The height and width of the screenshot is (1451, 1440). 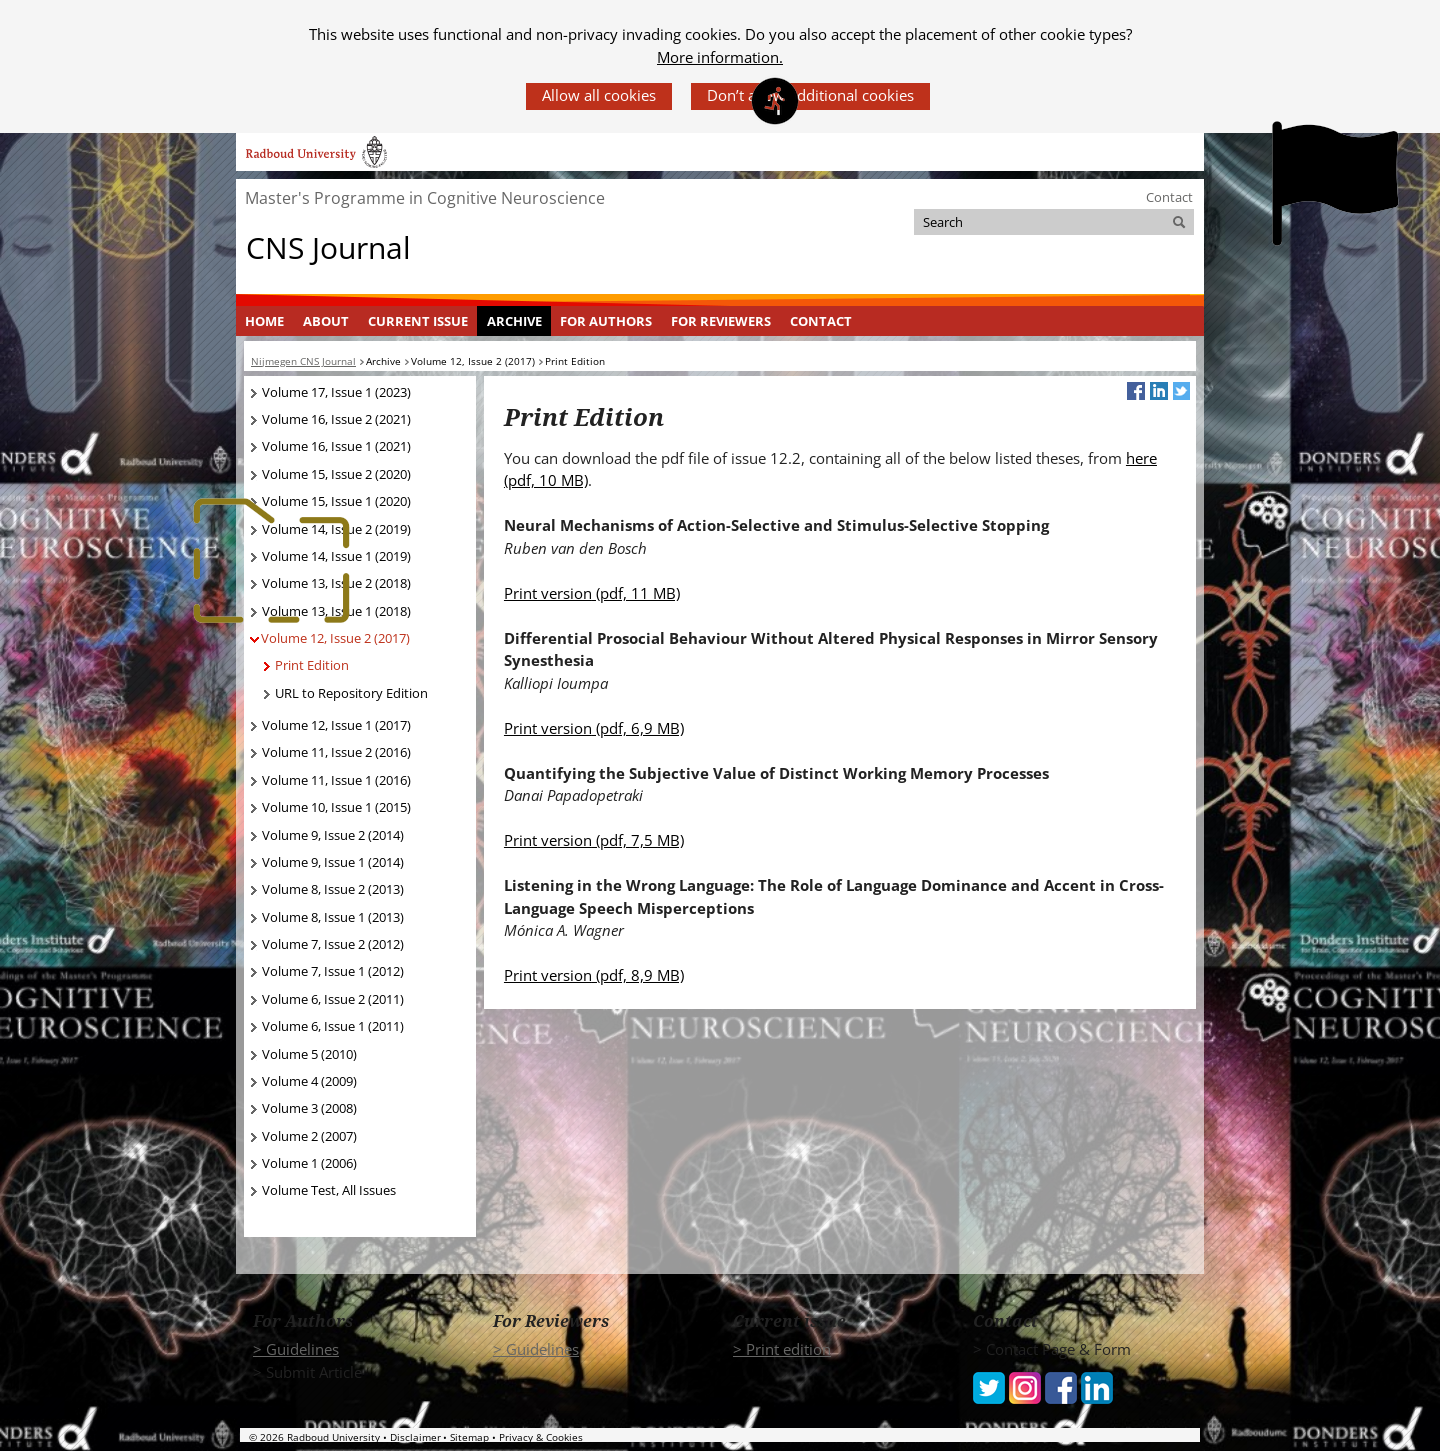 I want to click on empty or placeholder folder, so click(x=271, y=557).